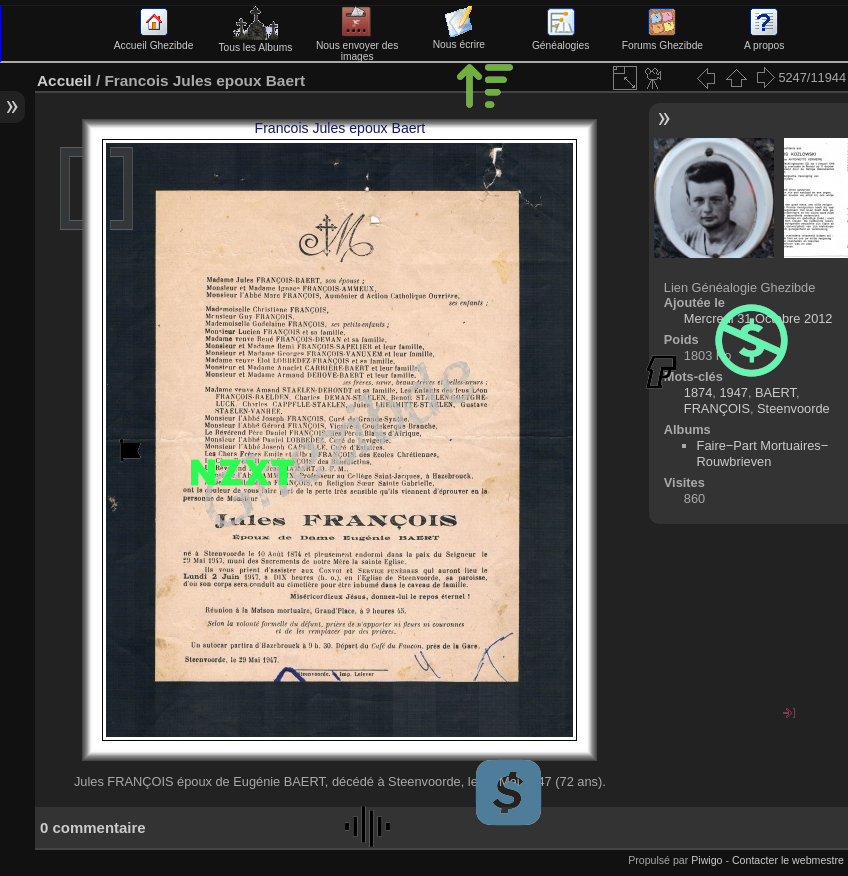 This screenshot has height=876, width=848. I want to click on indicates non-commercial license restrictions, so click(751, 340).